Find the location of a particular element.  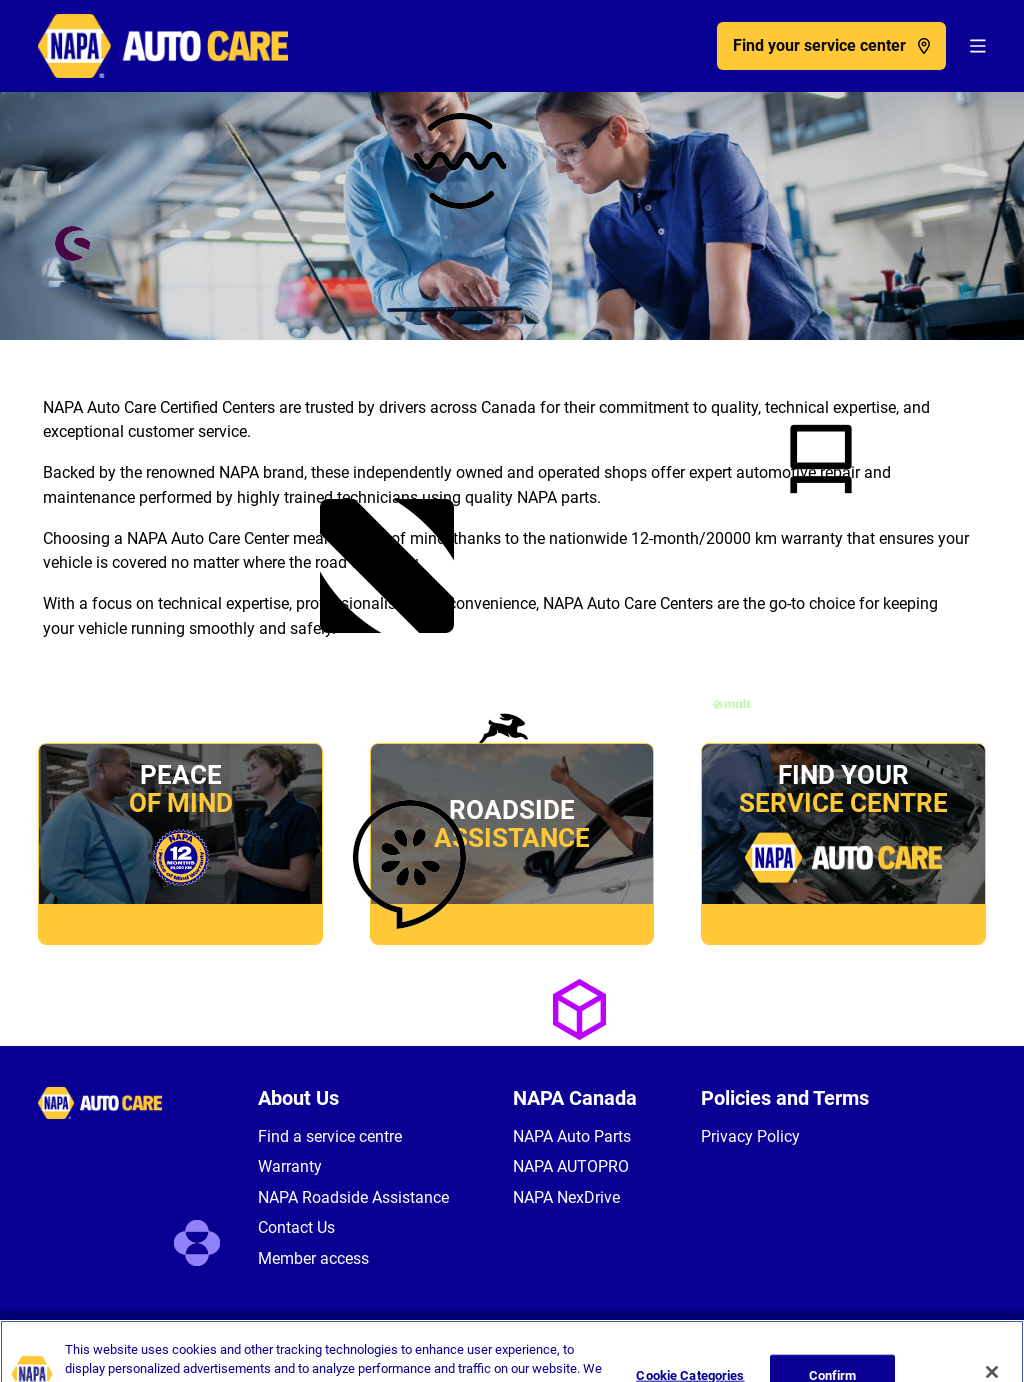

switch to stacked view layout is located at coordinates (821, 459).